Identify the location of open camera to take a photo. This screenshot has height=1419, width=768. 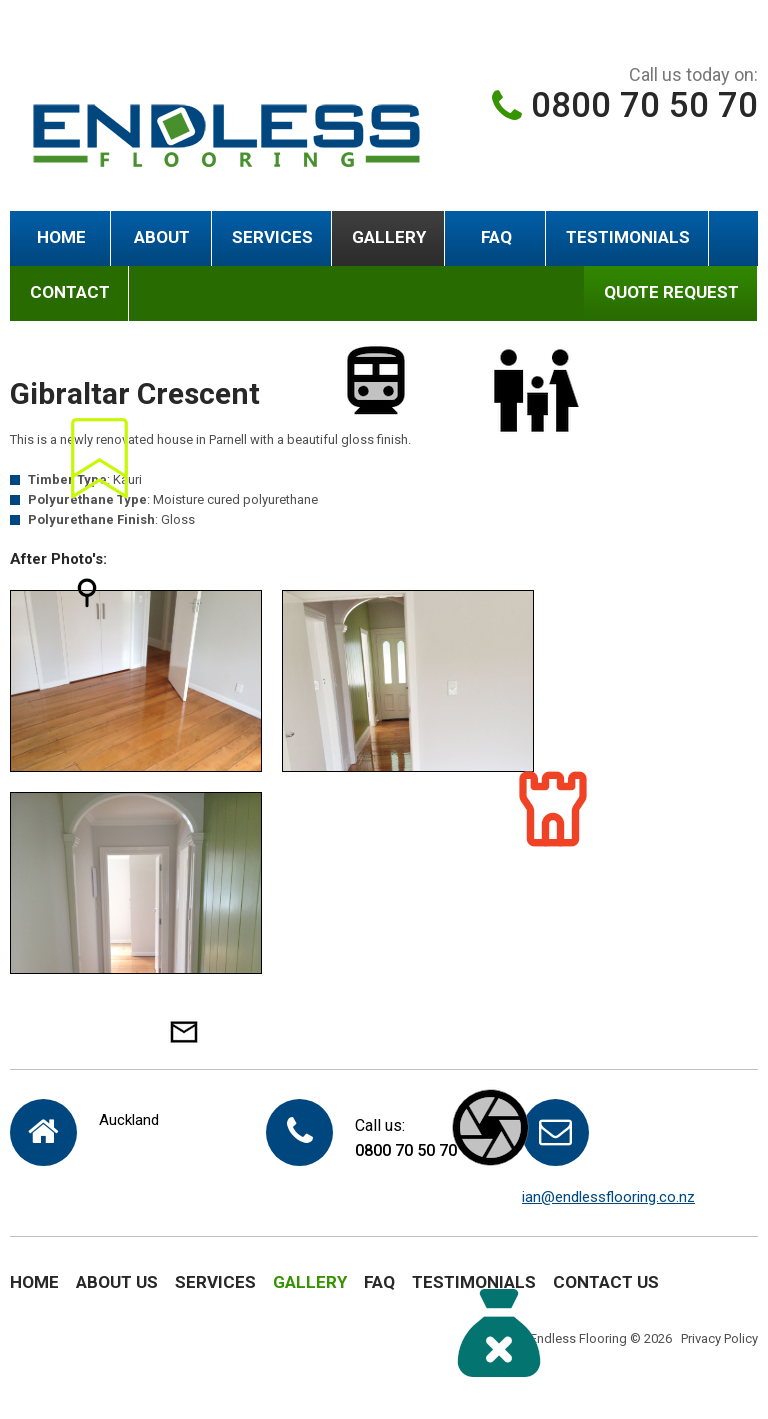
(490, 1127).